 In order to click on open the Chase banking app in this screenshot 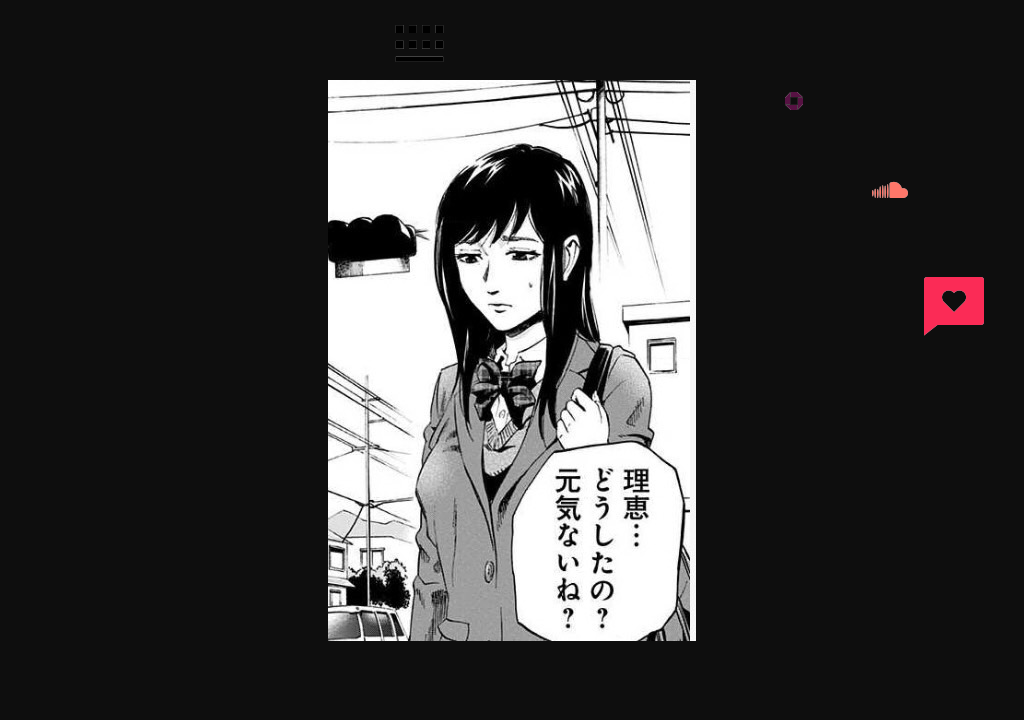, I will do `click(794, 101)`.